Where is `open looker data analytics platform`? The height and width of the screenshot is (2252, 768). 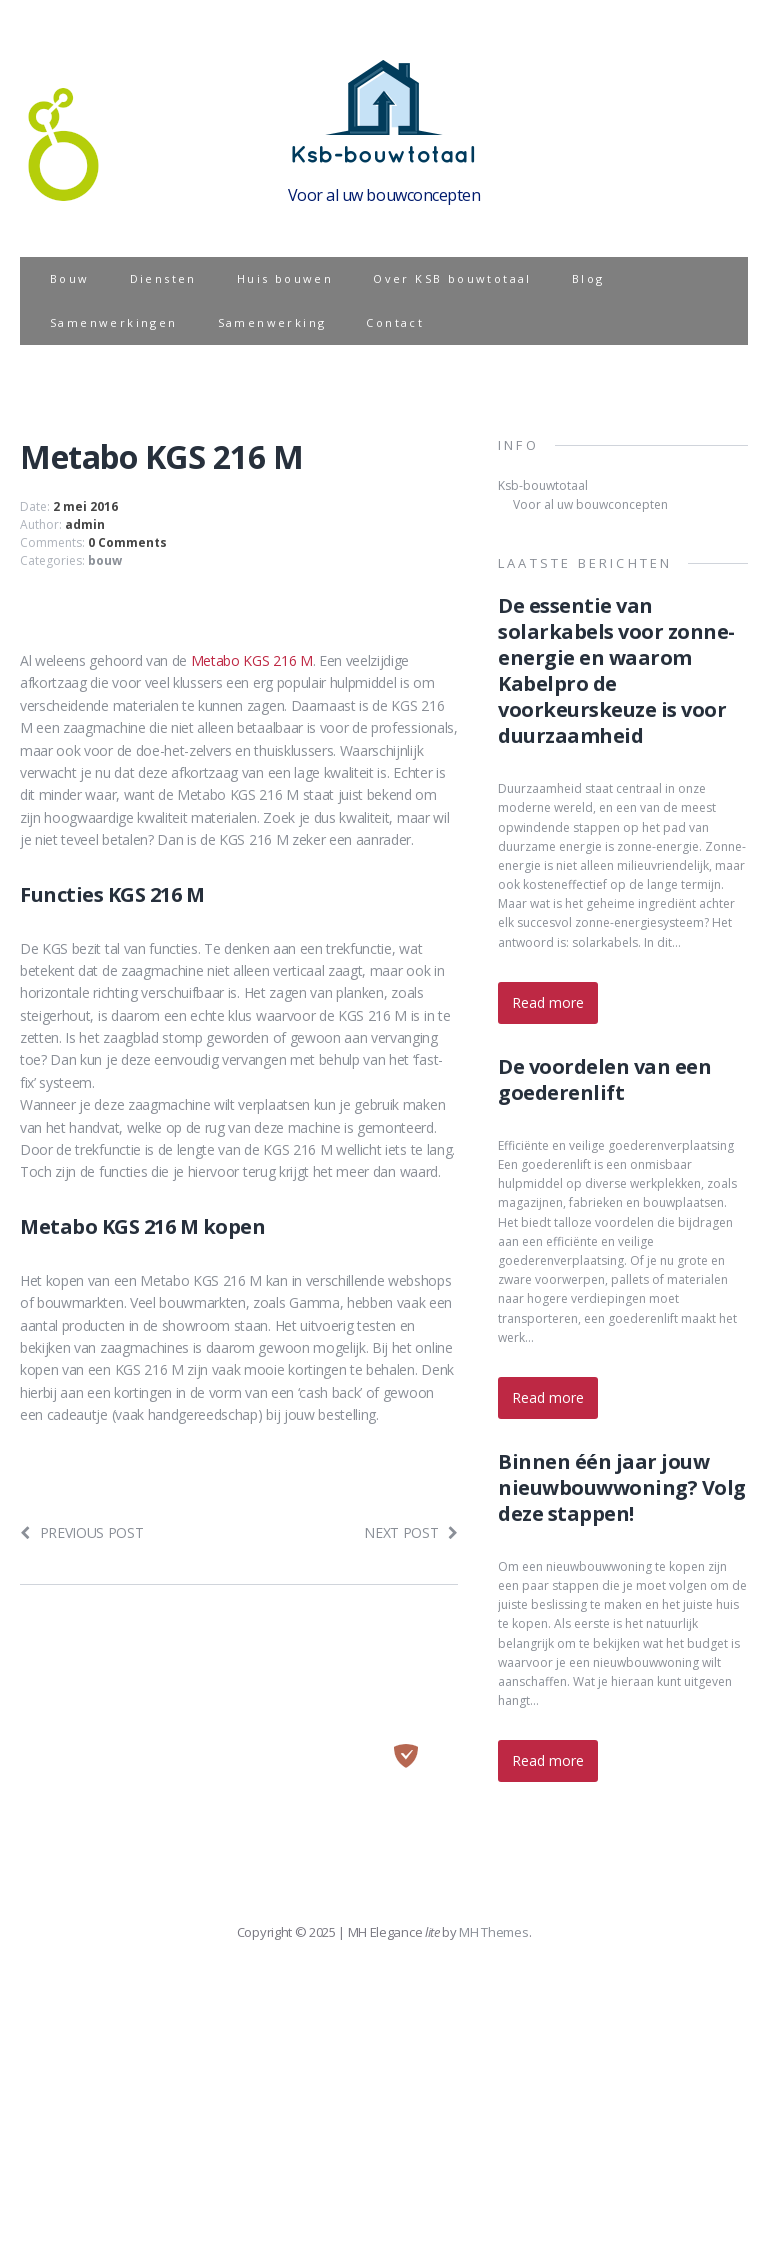 open looker data analytics platform is located at coordinates (63, 144).